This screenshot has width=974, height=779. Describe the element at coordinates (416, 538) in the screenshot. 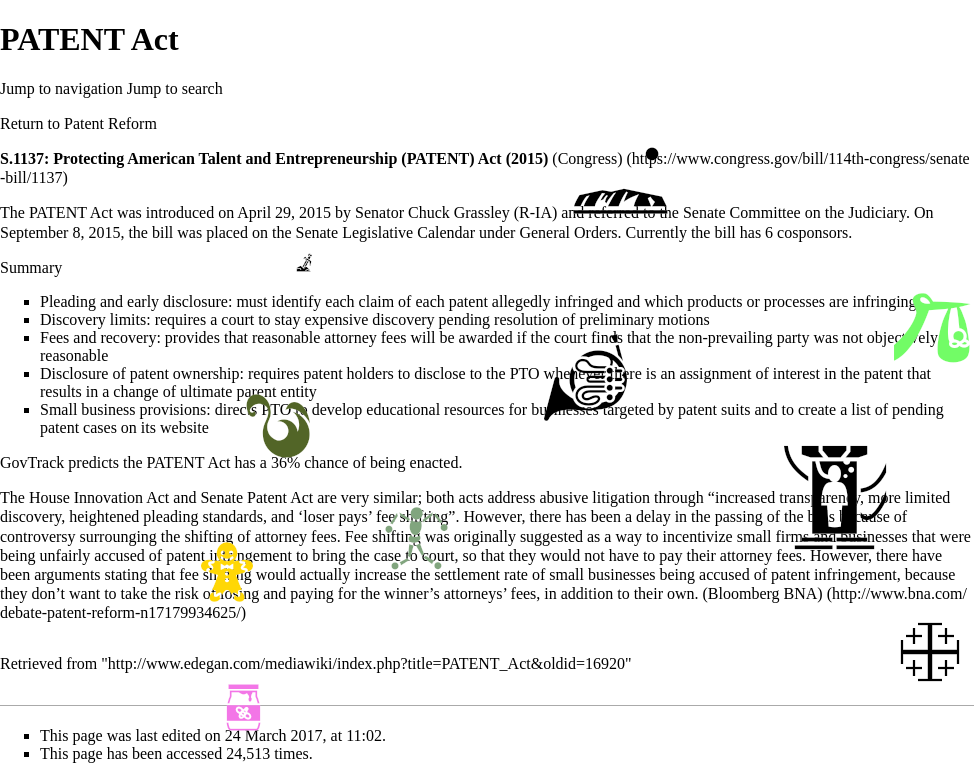

I see `access puppet or marionette controls` at that location.